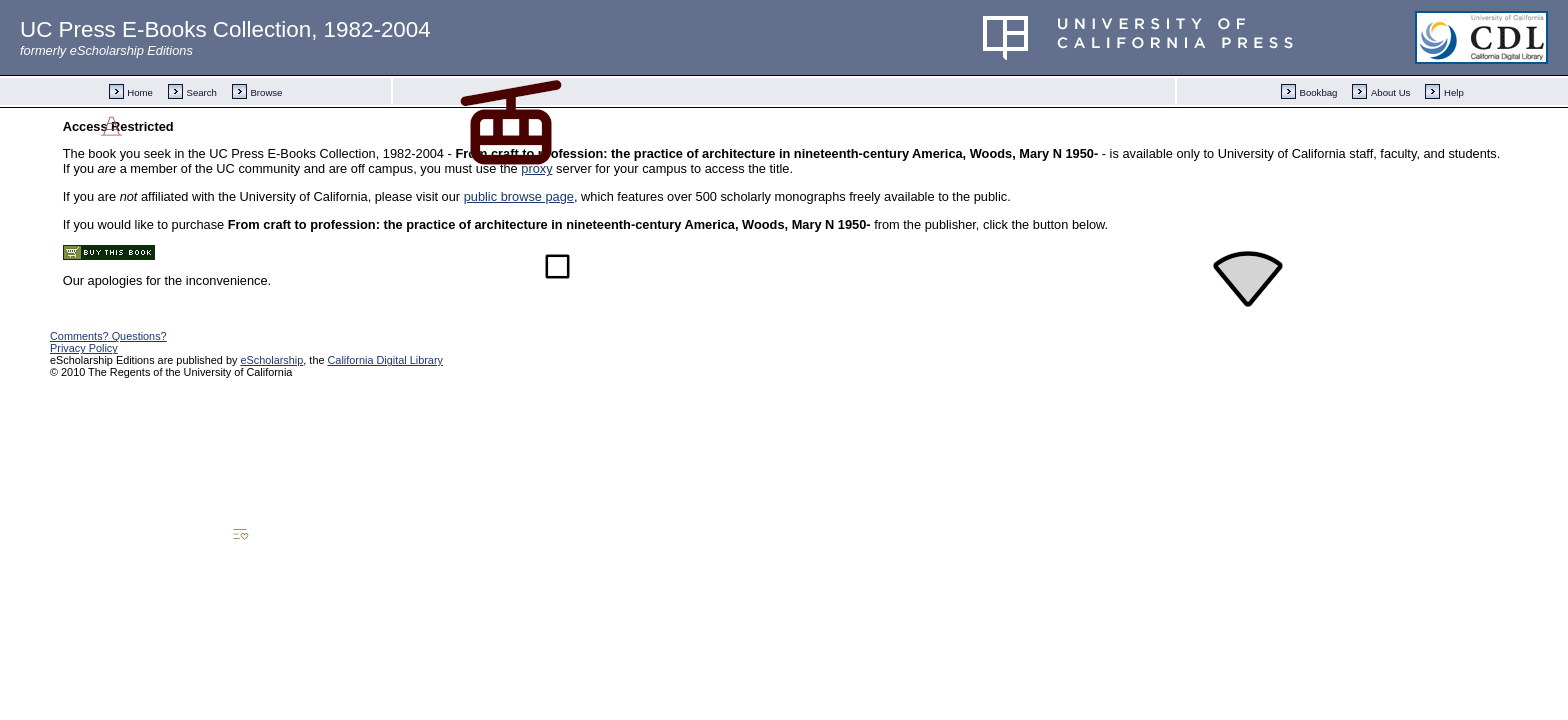  Describe the element at coordinates (557, 266) in the screenshot. I see `stop or halt a running process` at that location.